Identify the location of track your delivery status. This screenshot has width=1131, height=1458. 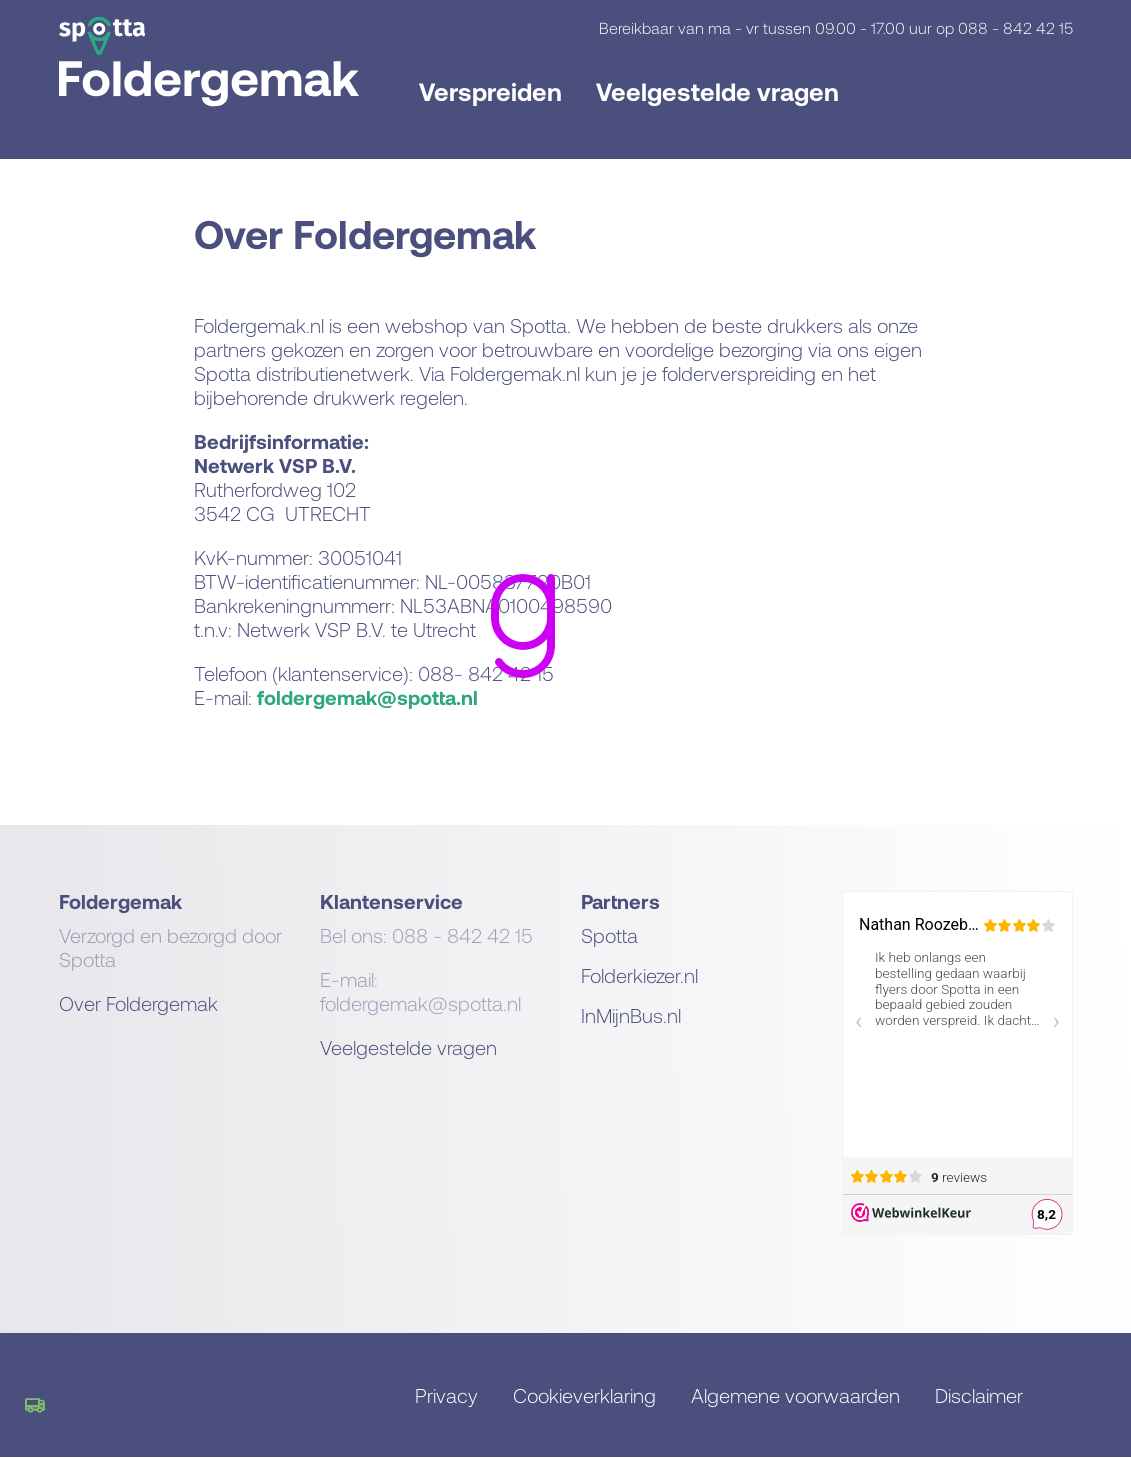
(34, 1404).